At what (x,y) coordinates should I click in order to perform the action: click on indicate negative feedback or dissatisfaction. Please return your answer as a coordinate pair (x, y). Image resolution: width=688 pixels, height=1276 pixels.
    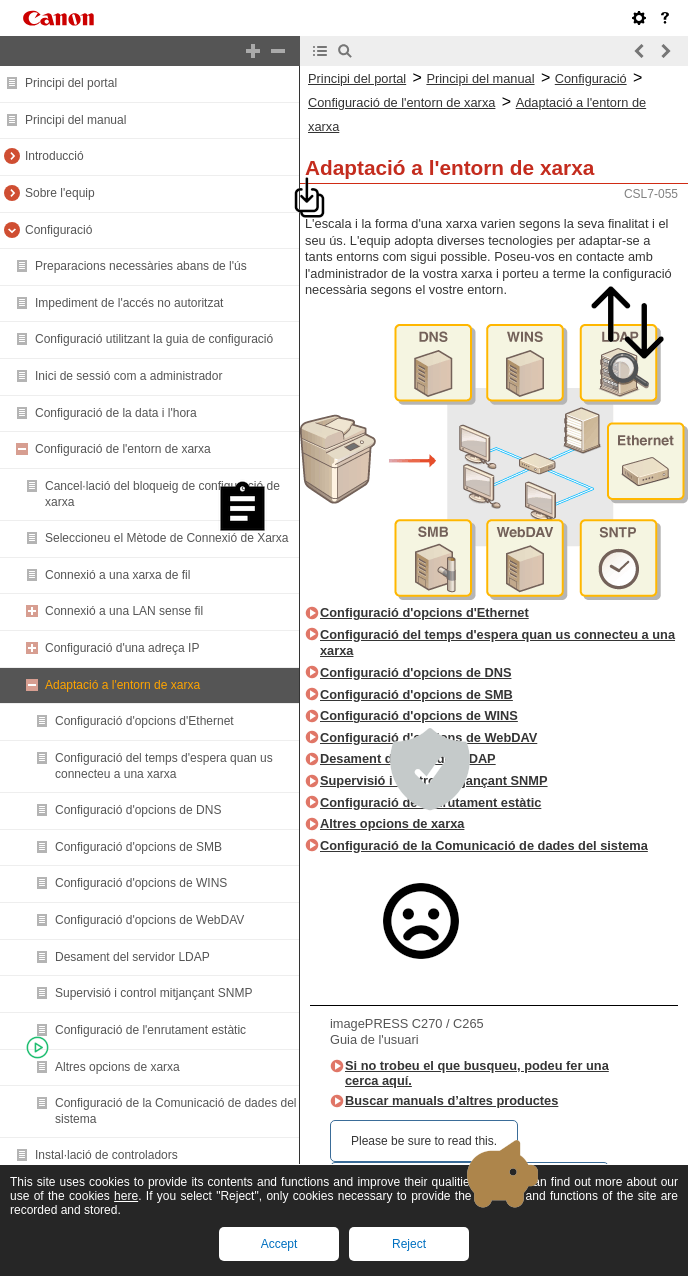
    Looking at the image, I should click on (421, 921).